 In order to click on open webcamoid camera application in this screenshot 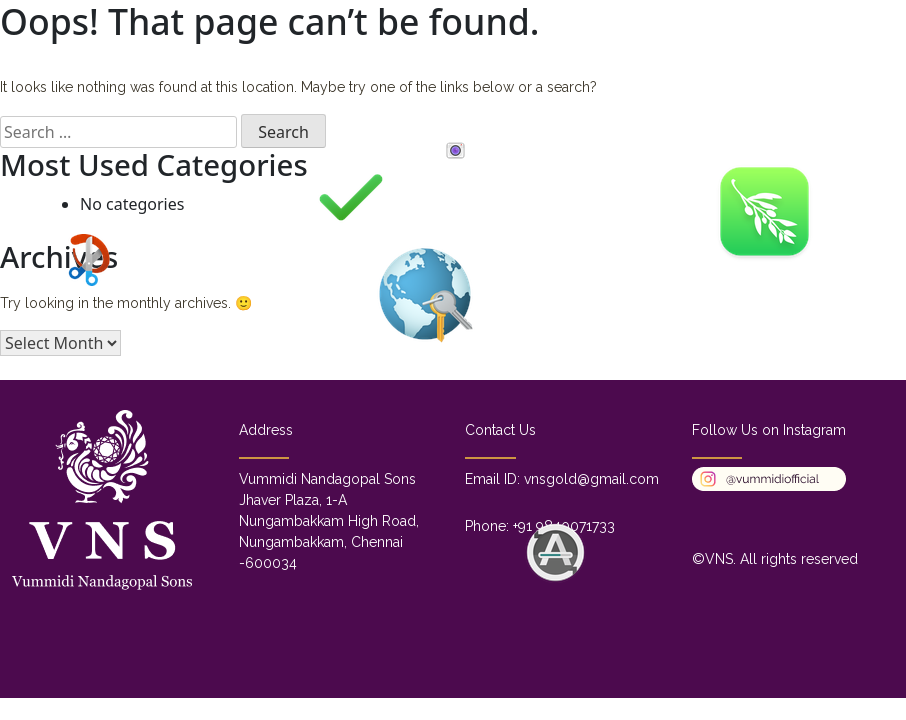, I will do `click(455, 150)`.